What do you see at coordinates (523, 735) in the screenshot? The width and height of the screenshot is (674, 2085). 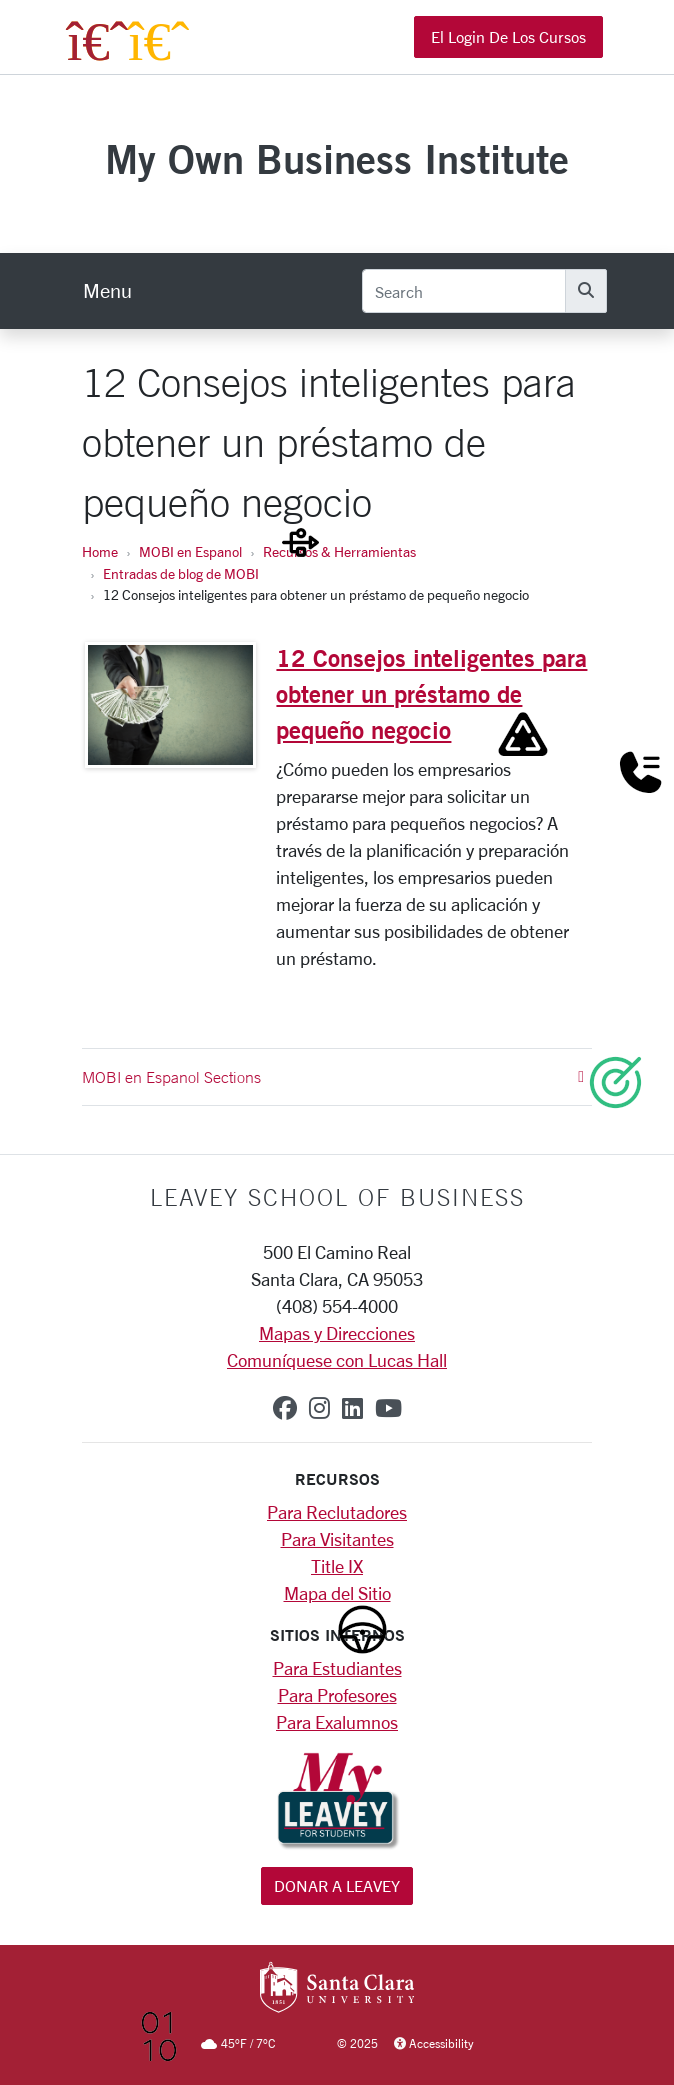 I see `indicates a recycling or reuse process` at bounding box center [523, 735].